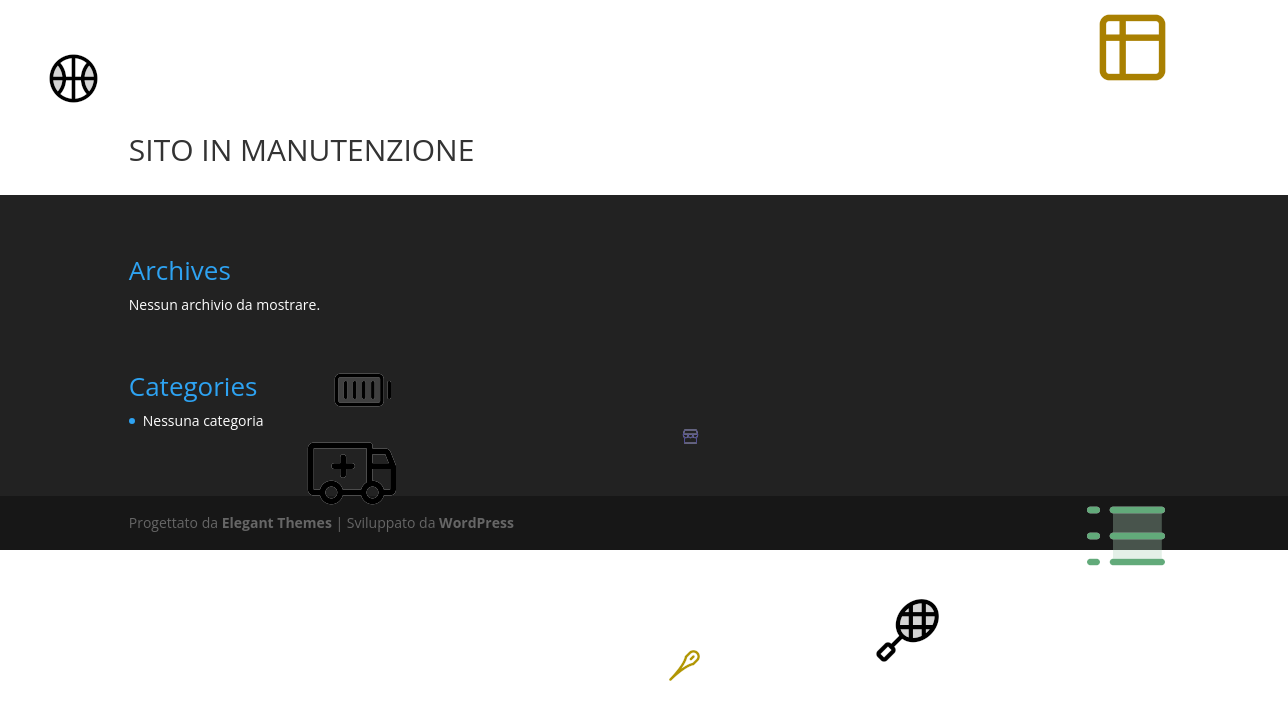 The image size is (1288, 720). I want to click on access tennis or racquet sports features, so click(906, 631).